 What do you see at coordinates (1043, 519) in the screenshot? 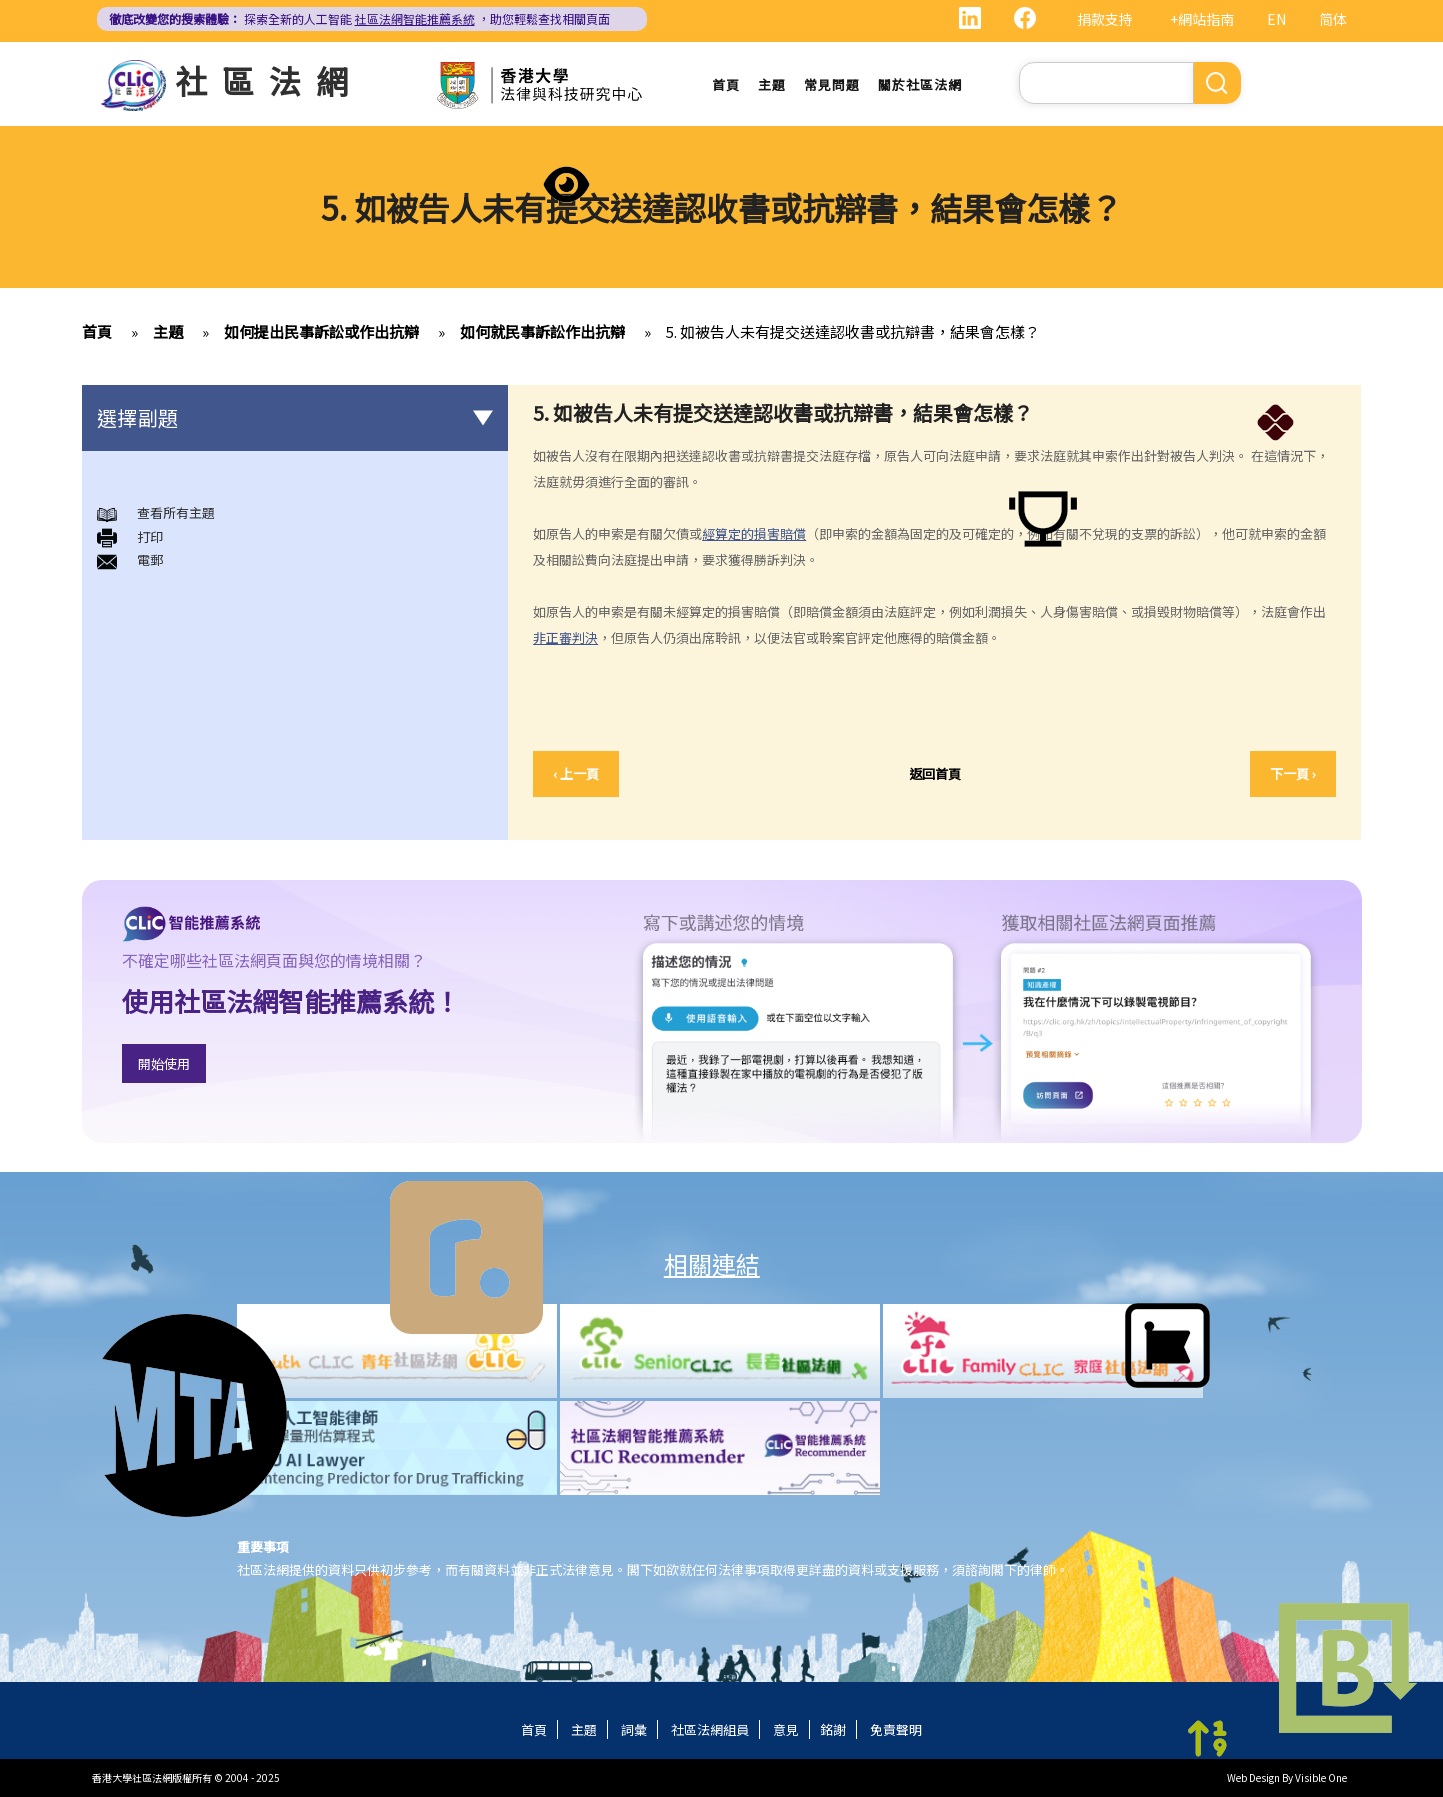
I see `view achievements or awards` at bounding box center [1043, 519].